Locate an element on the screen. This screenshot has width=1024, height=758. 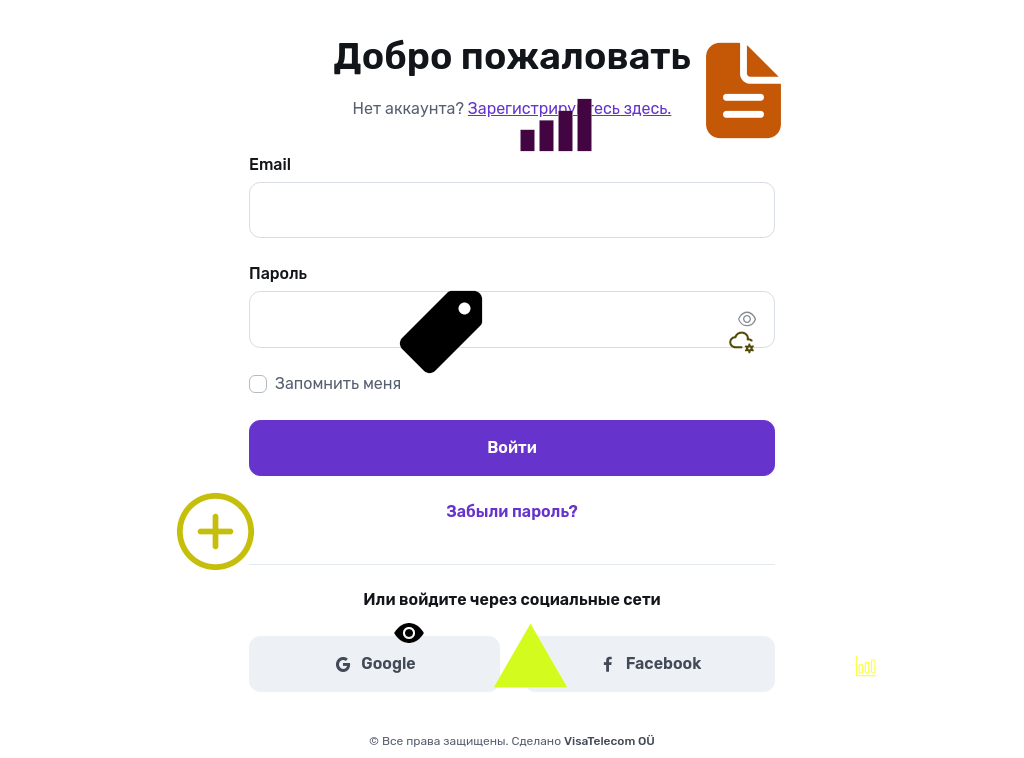
add a new item is located at coordinates (215, 531).